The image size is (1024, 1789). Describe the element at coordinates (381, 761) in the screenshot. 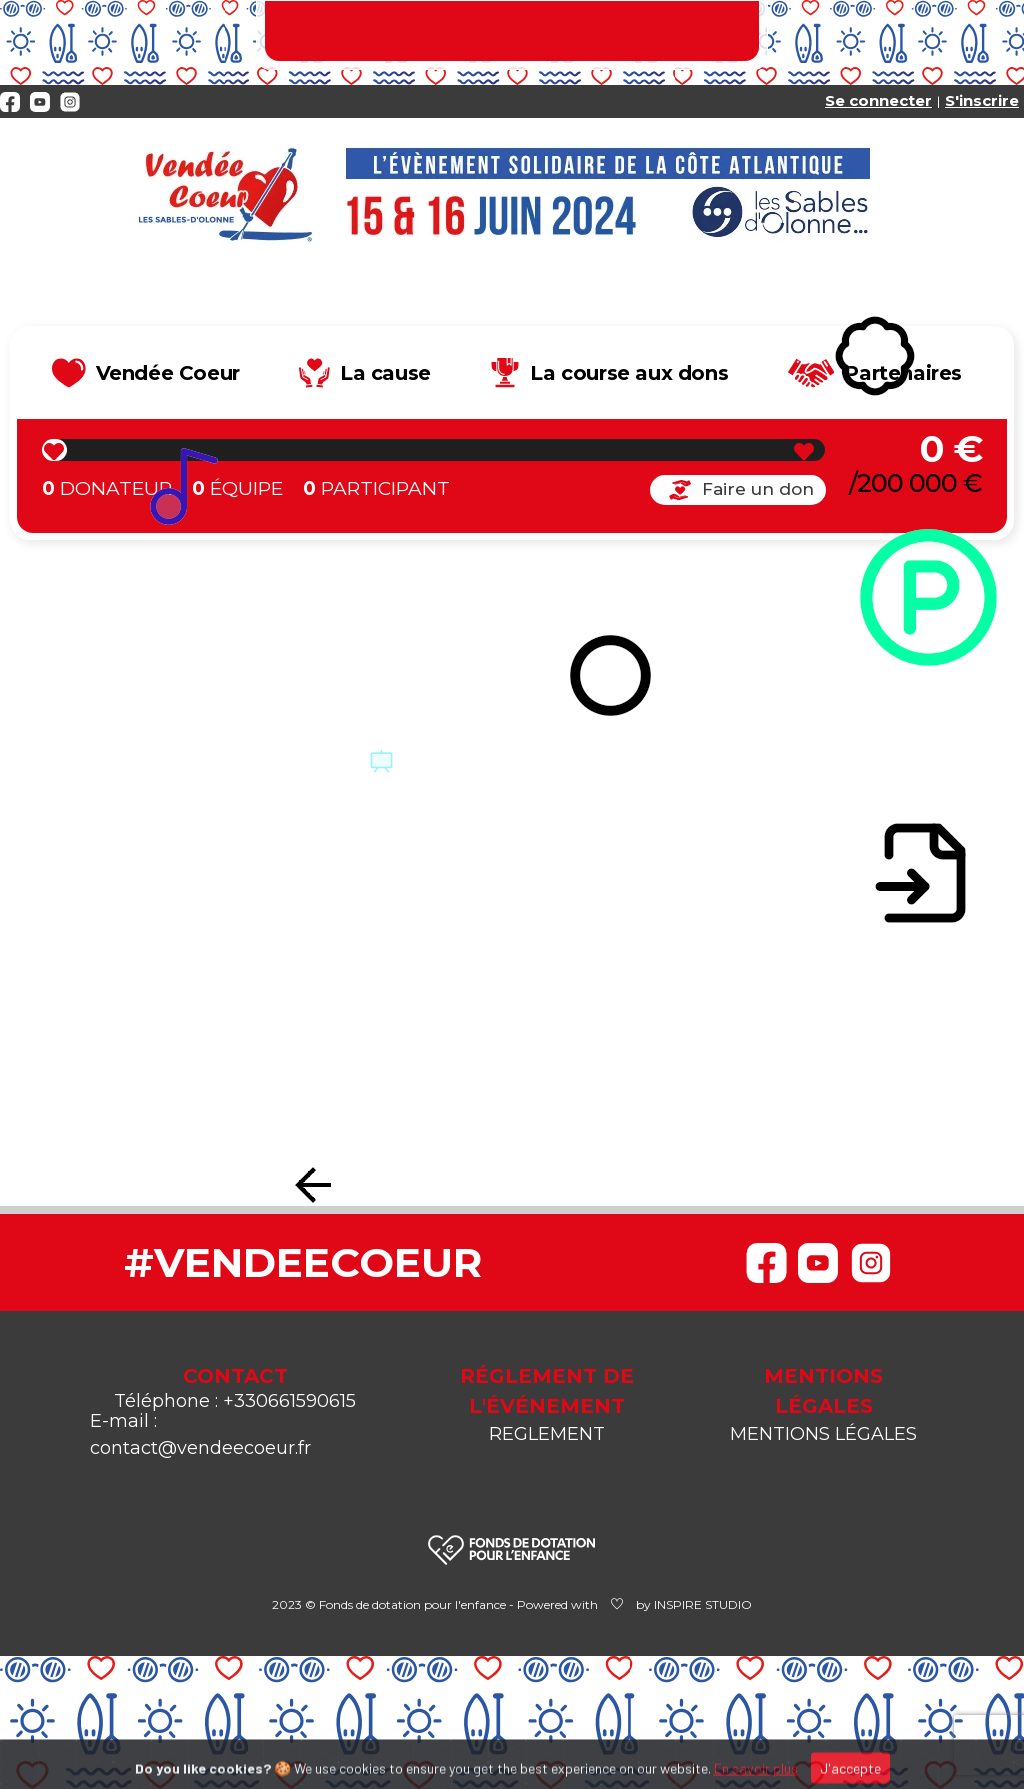

I see `start or view a presentation` at that location.